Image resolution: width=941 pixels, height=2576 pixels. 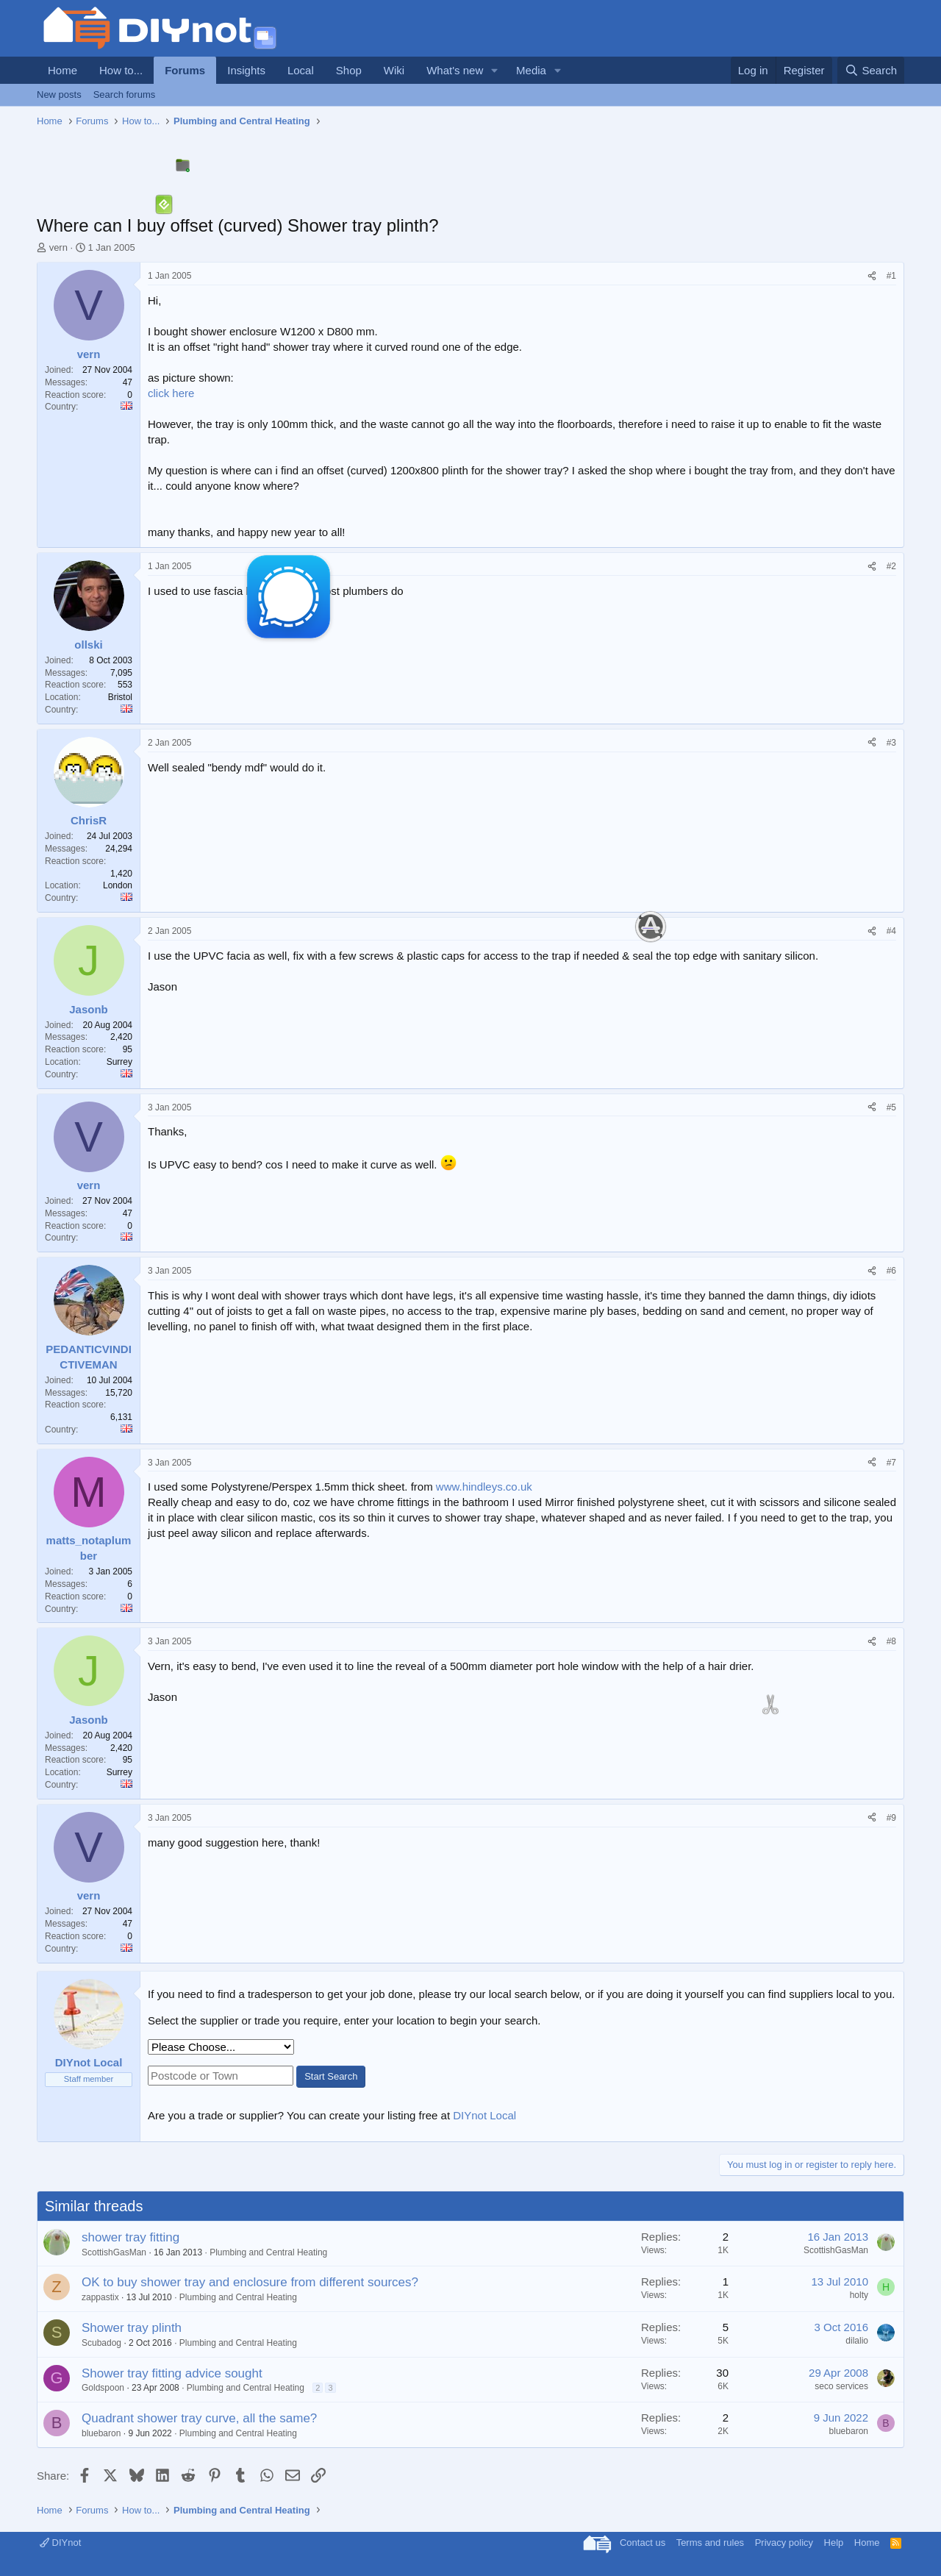 I want to click on open the software update manager, so click(x=651, y=927).